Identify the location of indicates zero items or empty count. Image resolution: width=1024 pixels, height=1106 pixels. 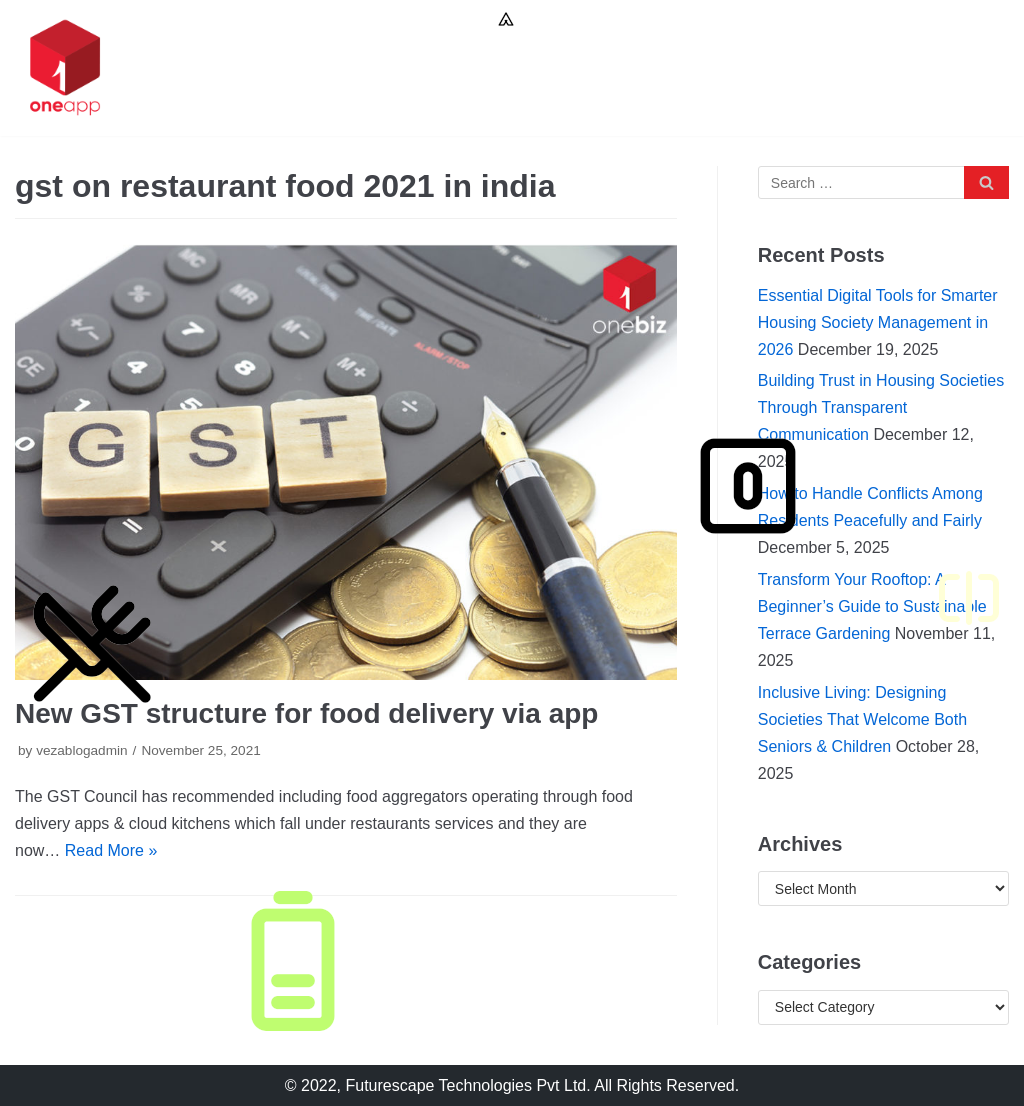
(748, 486).